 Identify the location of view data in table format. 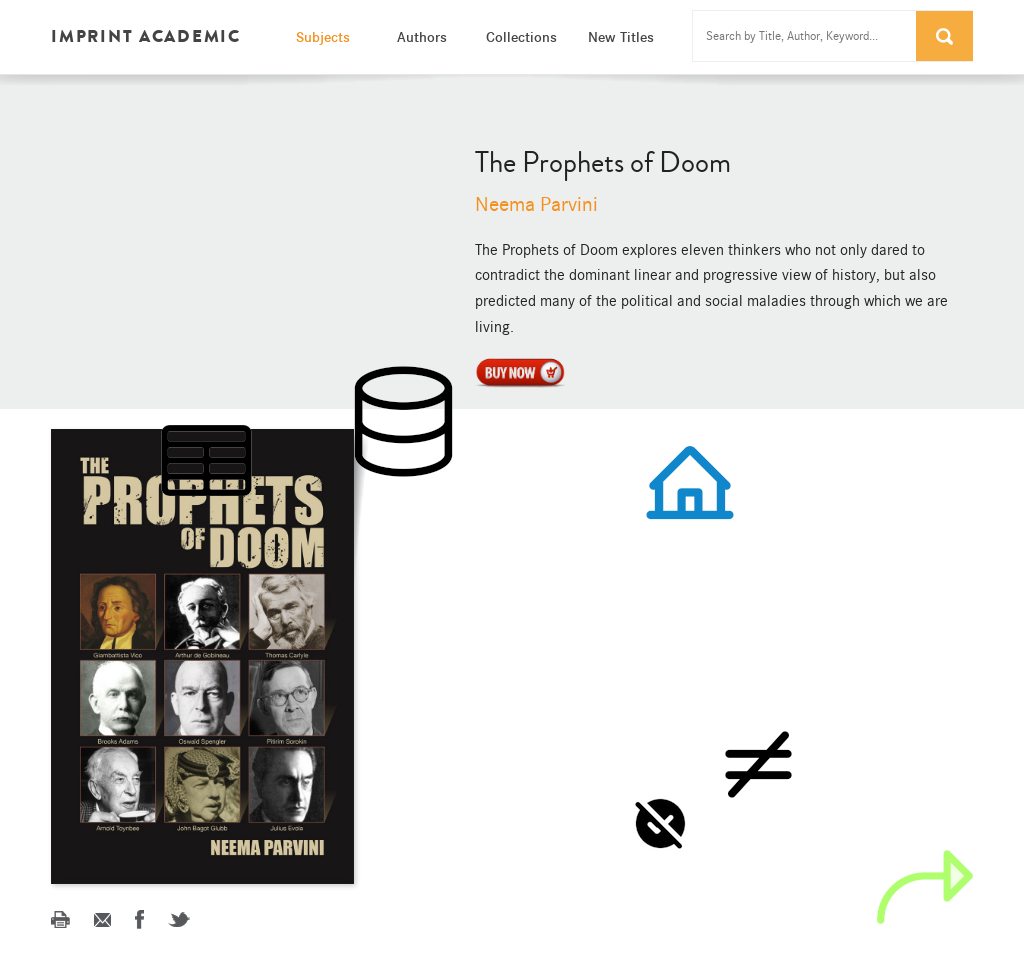
(206, 460).